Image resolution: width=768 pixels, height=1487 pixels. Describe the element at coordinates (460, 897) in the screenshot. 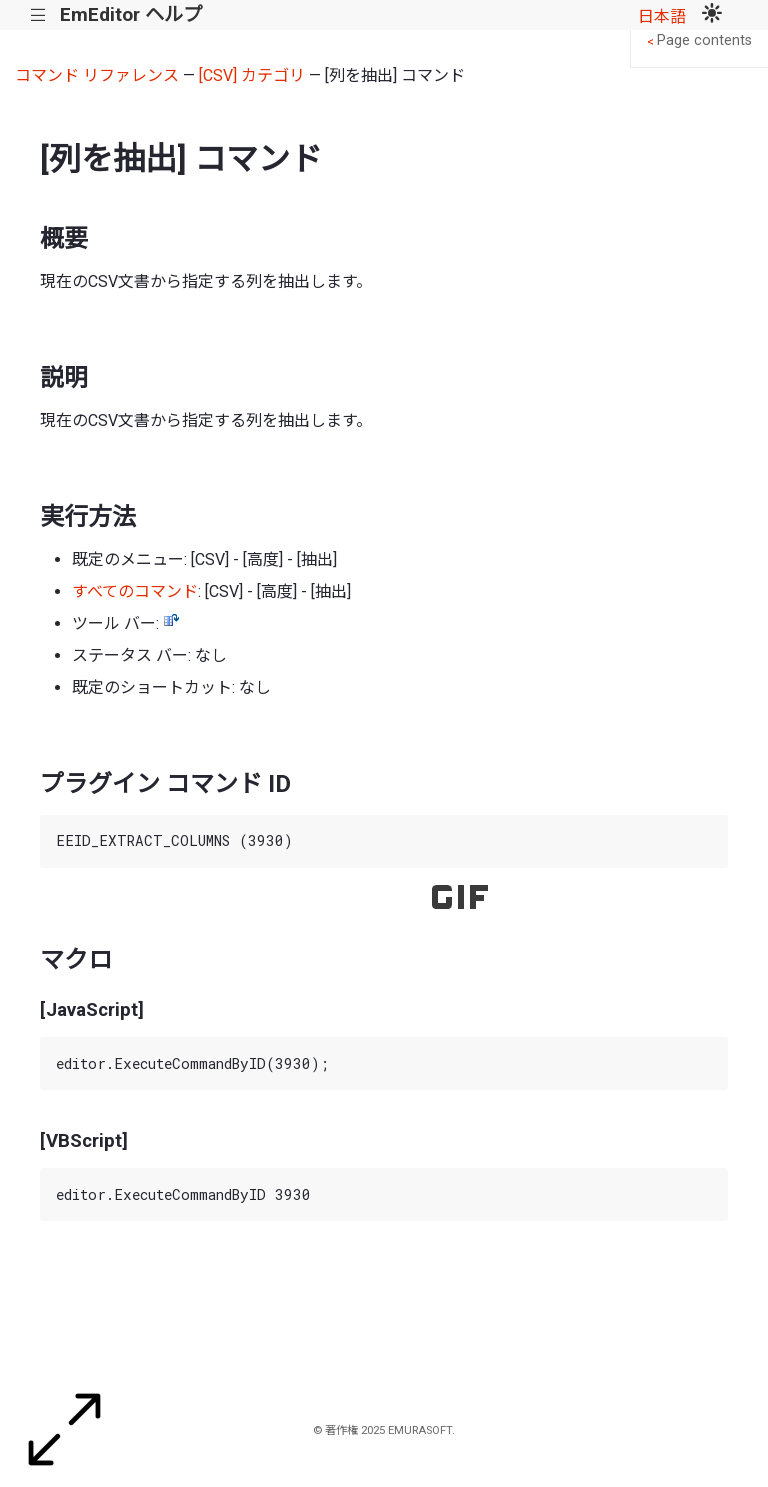

I see `insert a gif into your message` at that location.